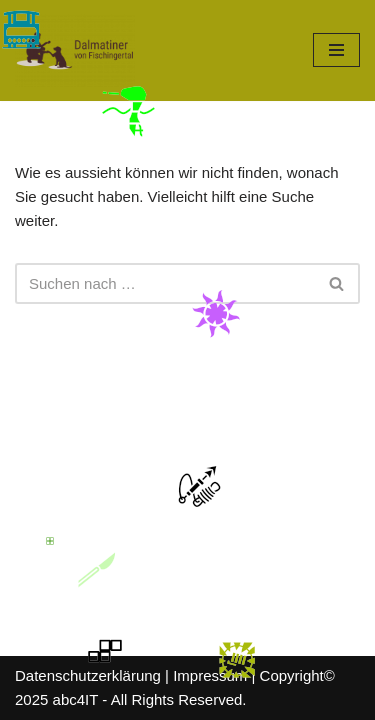  Describe the element at coordinates (97, 571) in the screenshot. I see `access surgical or medical tools` at that location.